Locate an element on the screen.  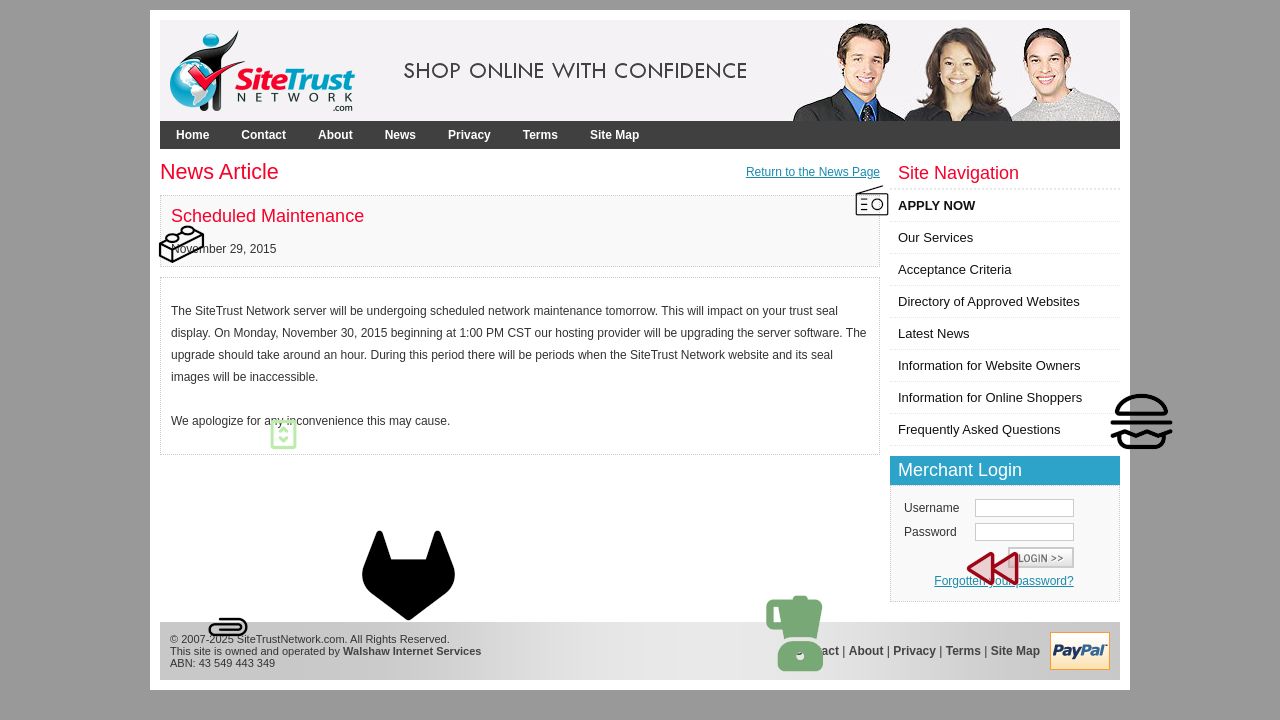
food or restaurant category is located at coordinates (1141, 422).